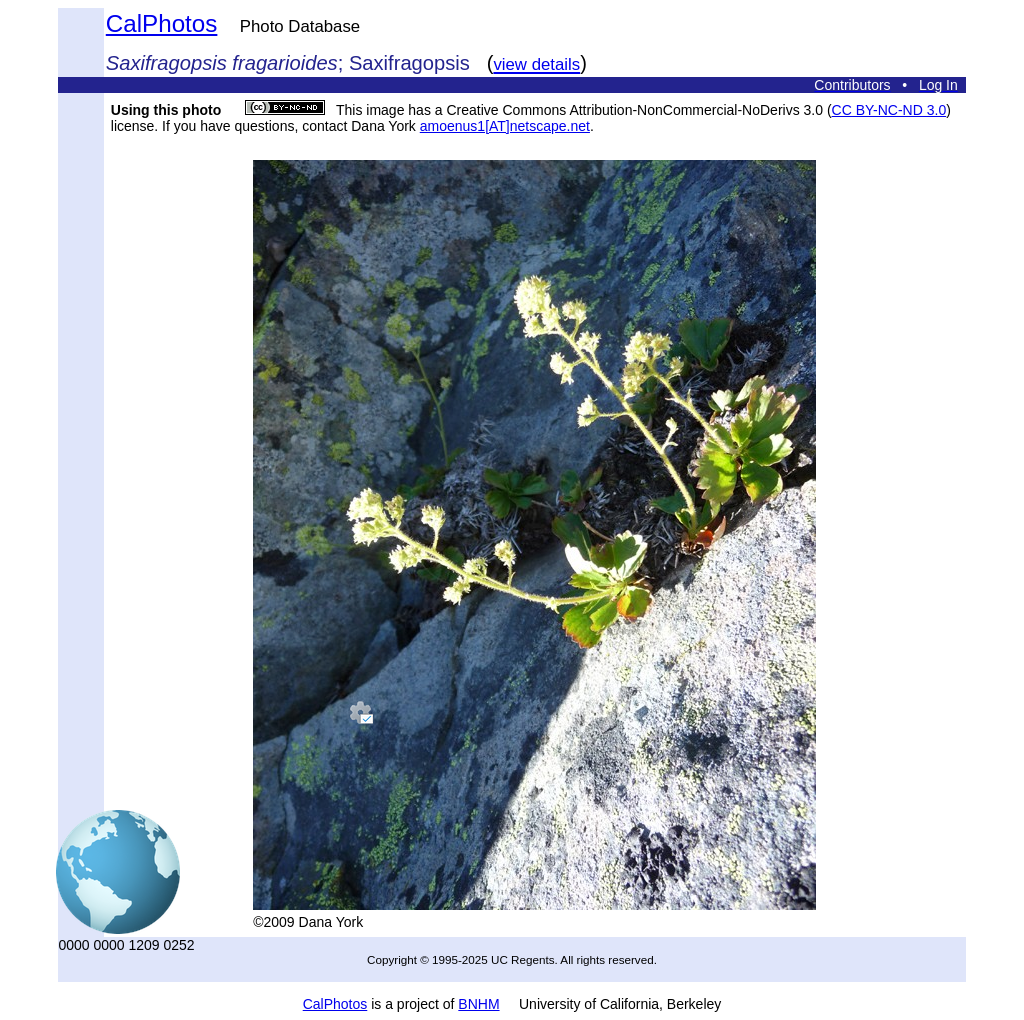 The height and width of the screenshot is (1020, 1024). I want to click on access global or international settings, so click(118, 872).